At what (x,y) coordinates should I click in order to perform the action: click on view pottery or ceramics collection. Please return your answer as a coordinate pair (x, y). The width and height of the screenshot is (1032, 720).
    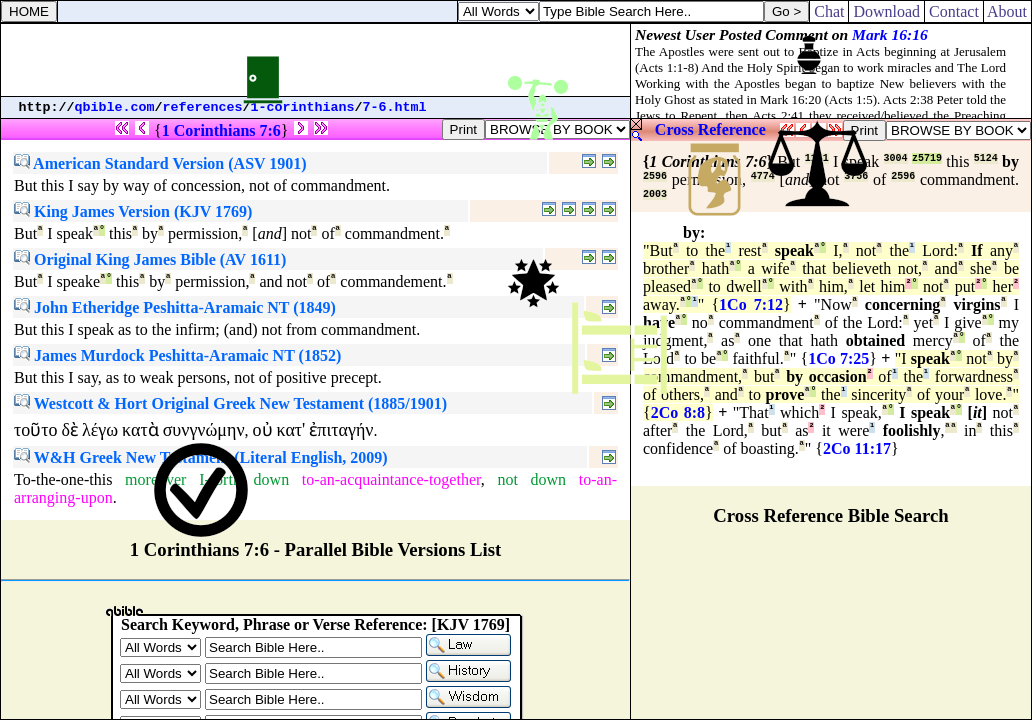
    Looking at the image, I should click on (809, 55).